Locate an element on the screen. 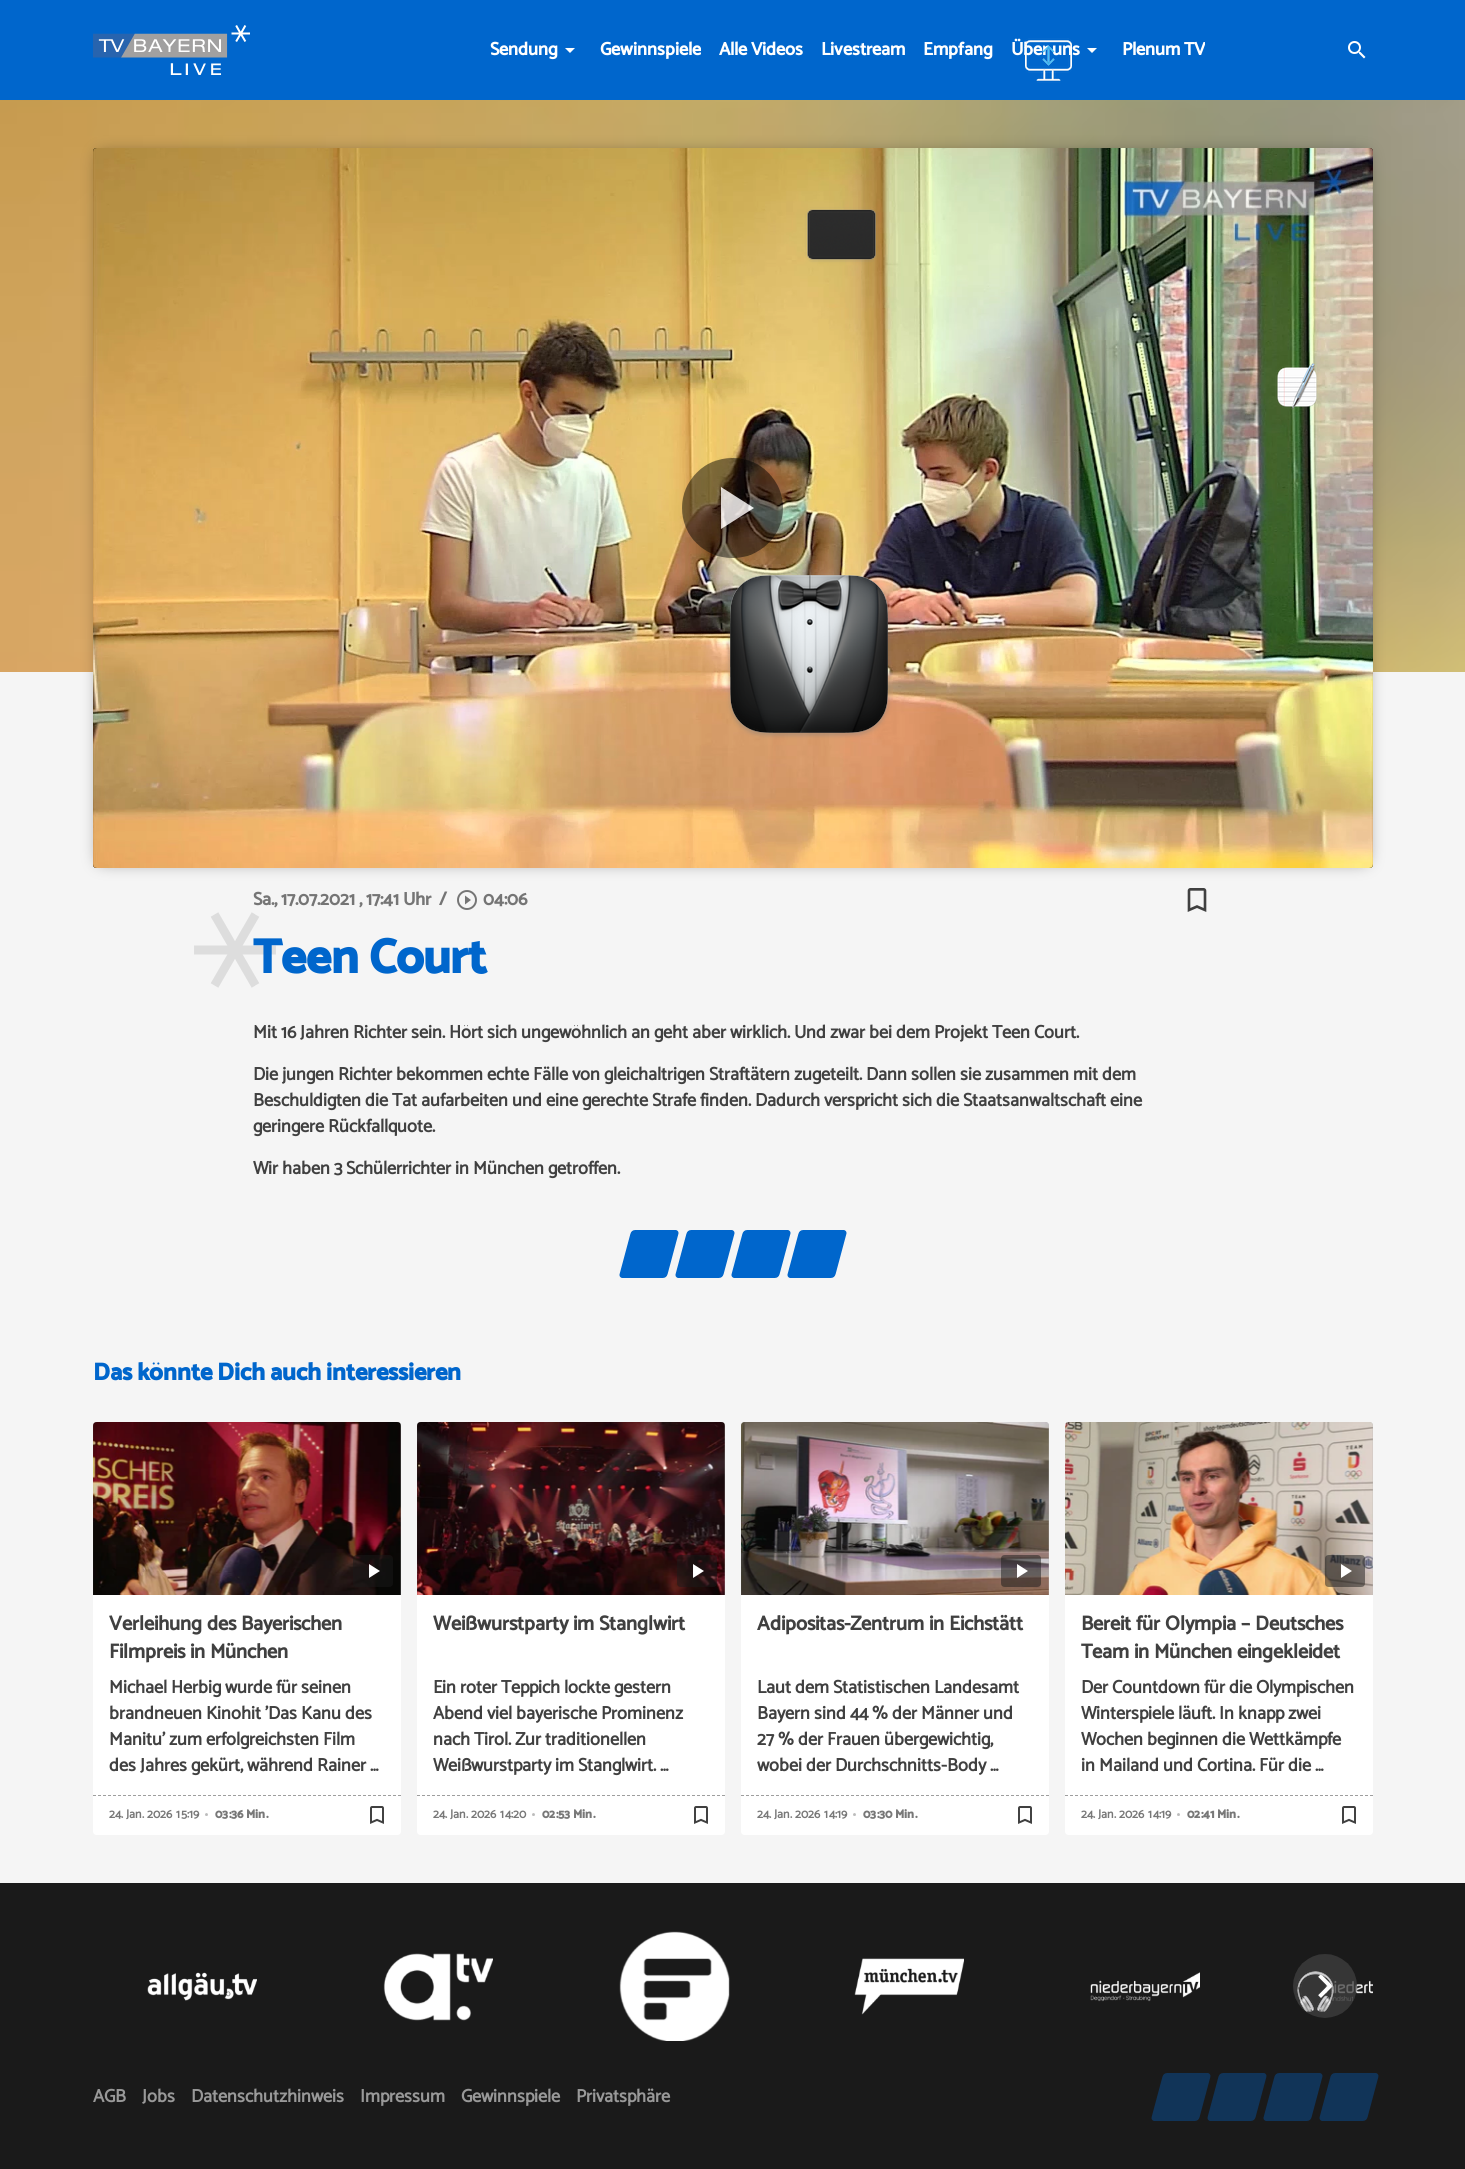 Image resolution: width=1465 pixels, height=2169 pixels. bluetooth headphones connected is located at coordinates (1315, 1991).